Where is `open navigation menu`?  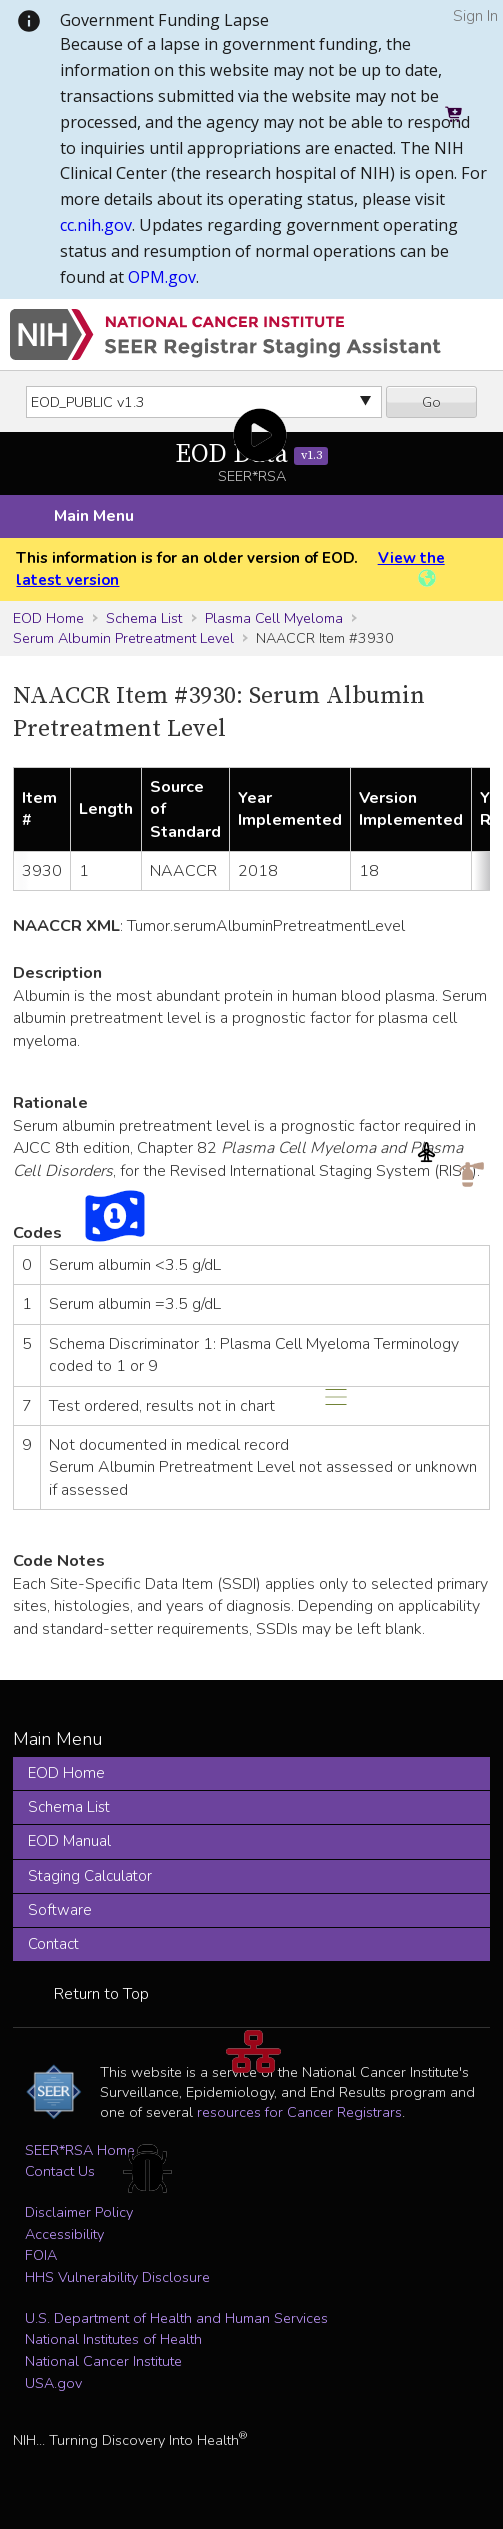 open navigation menu is located at coordinates (336, 1397).